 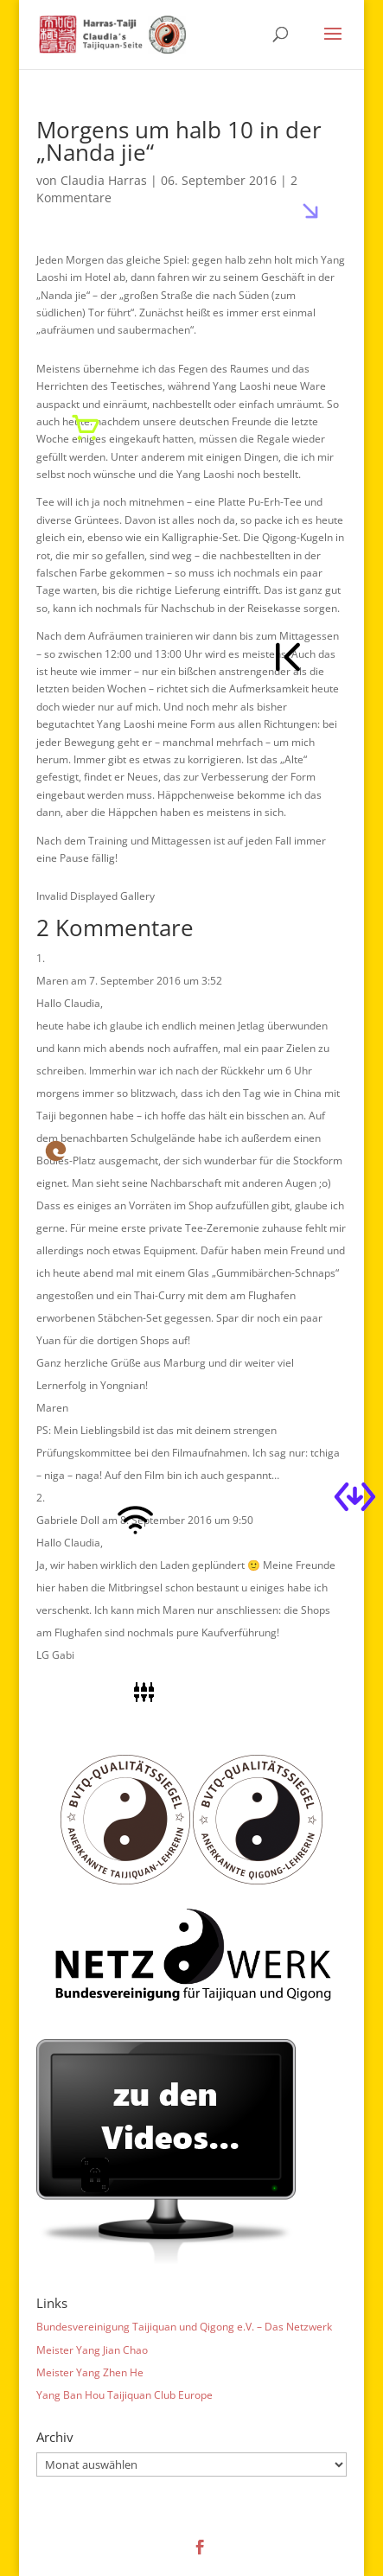 What do you see at coordinates (288, 657) in the screenshot?
I see `skip to the beginning` at bounding box center [288, 657].